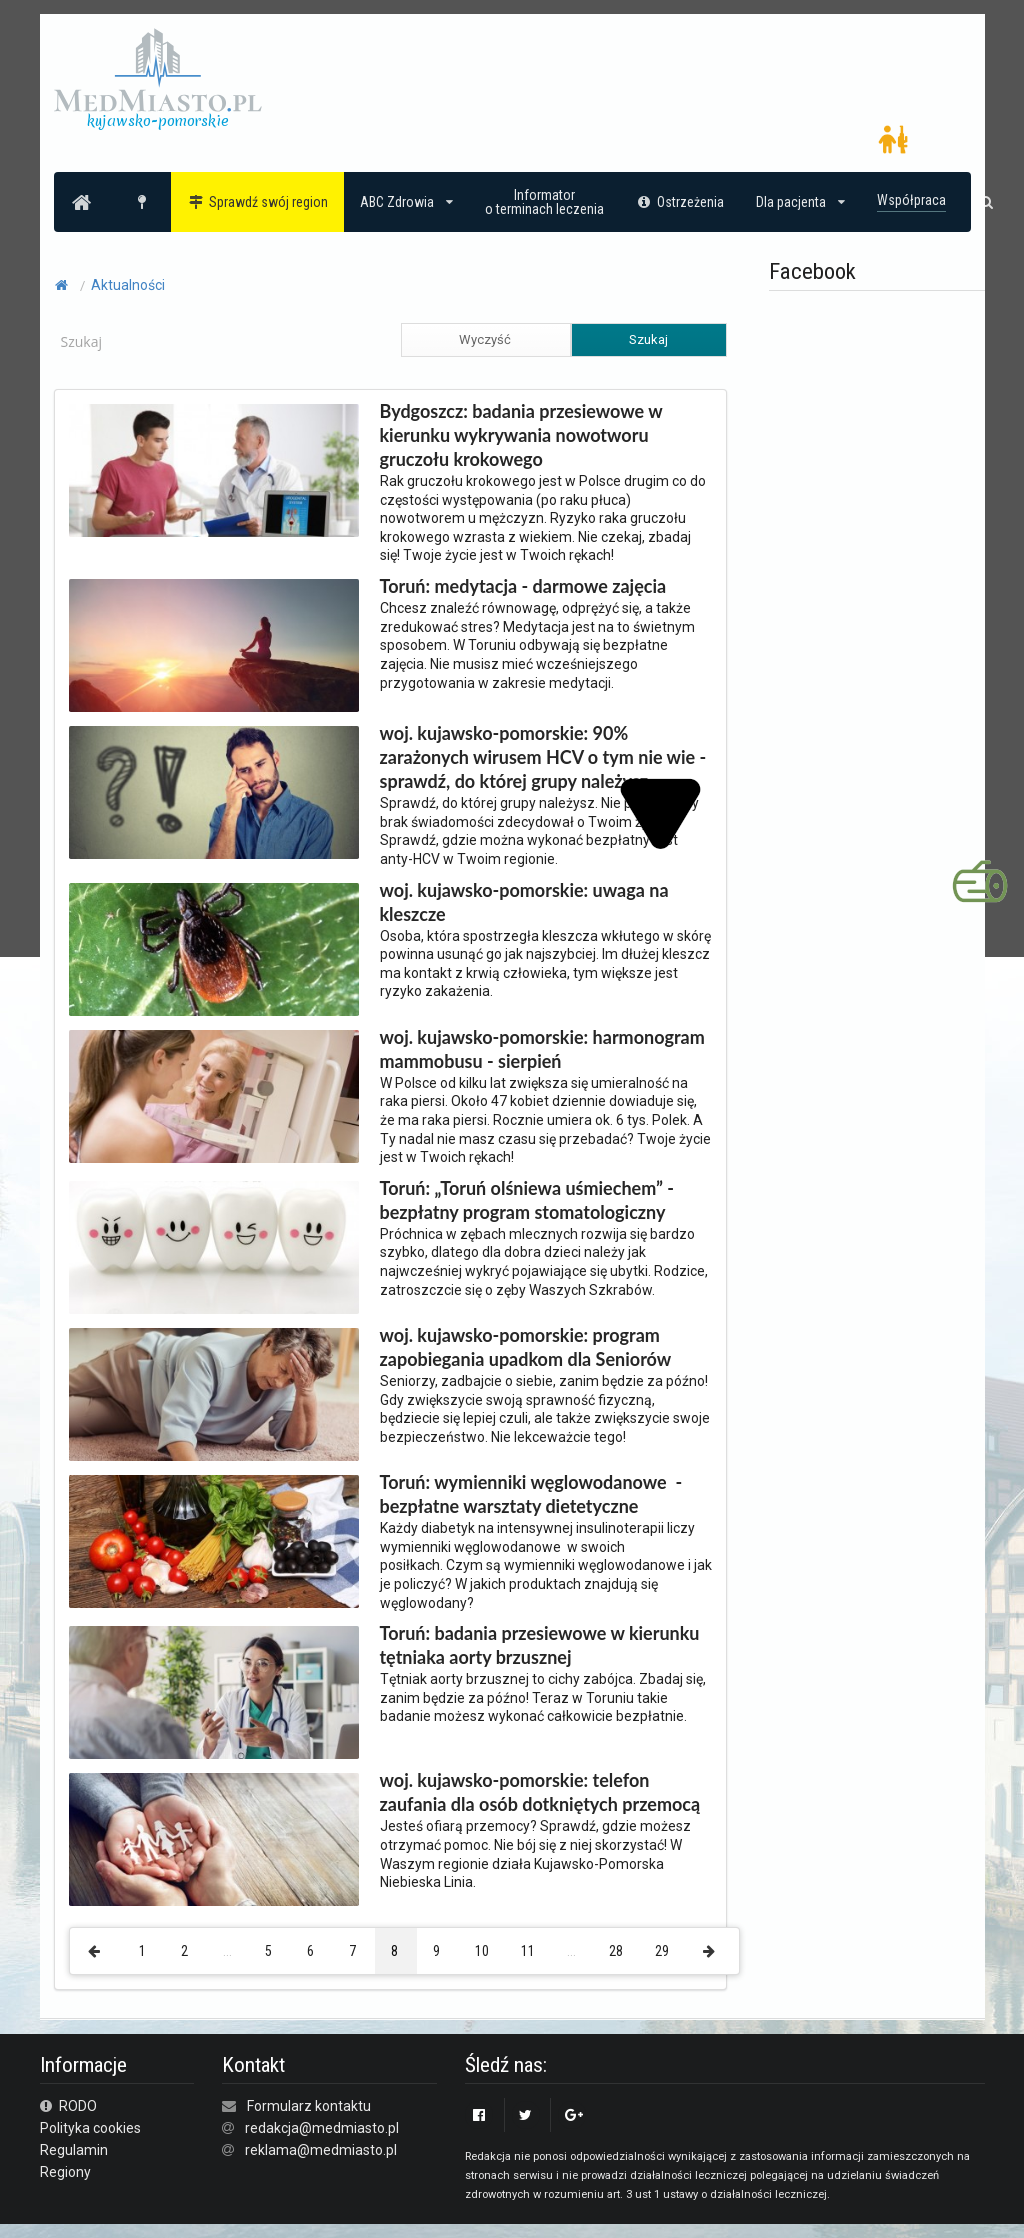 The height and width of the screenshot is (2238, 1024). I want to click on view activity log or history, so click(980, 884).